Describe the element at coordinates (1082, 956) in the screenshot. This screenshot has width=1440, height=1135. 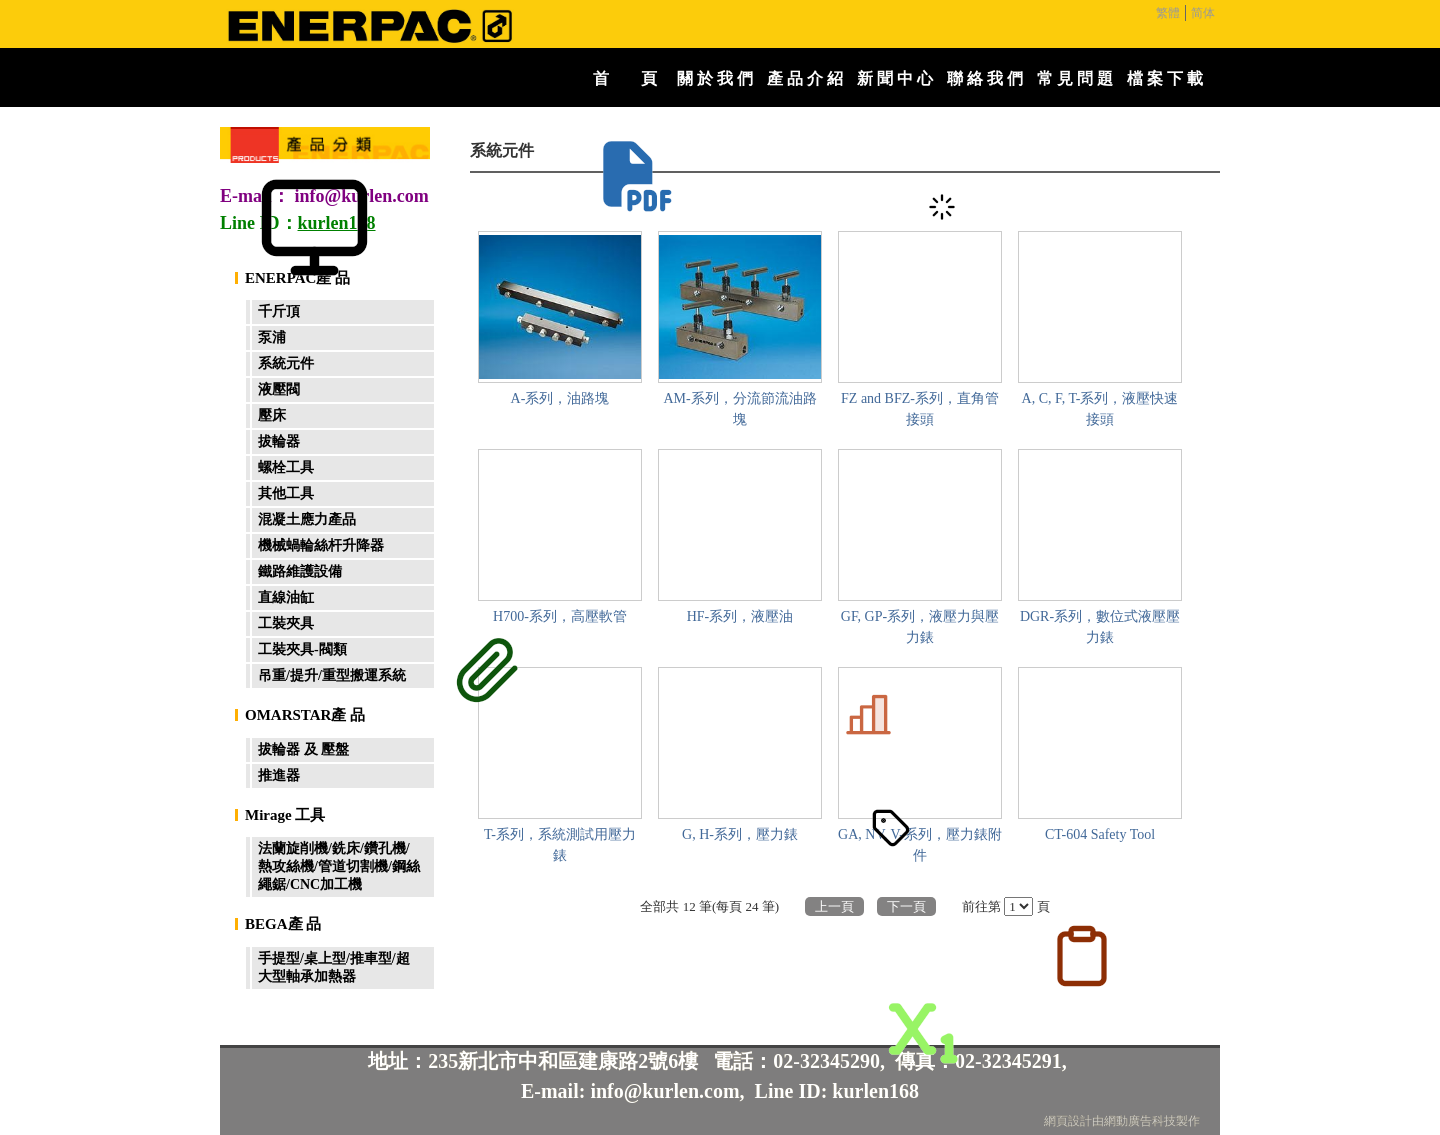
I see `copy to clipboard` at that location.